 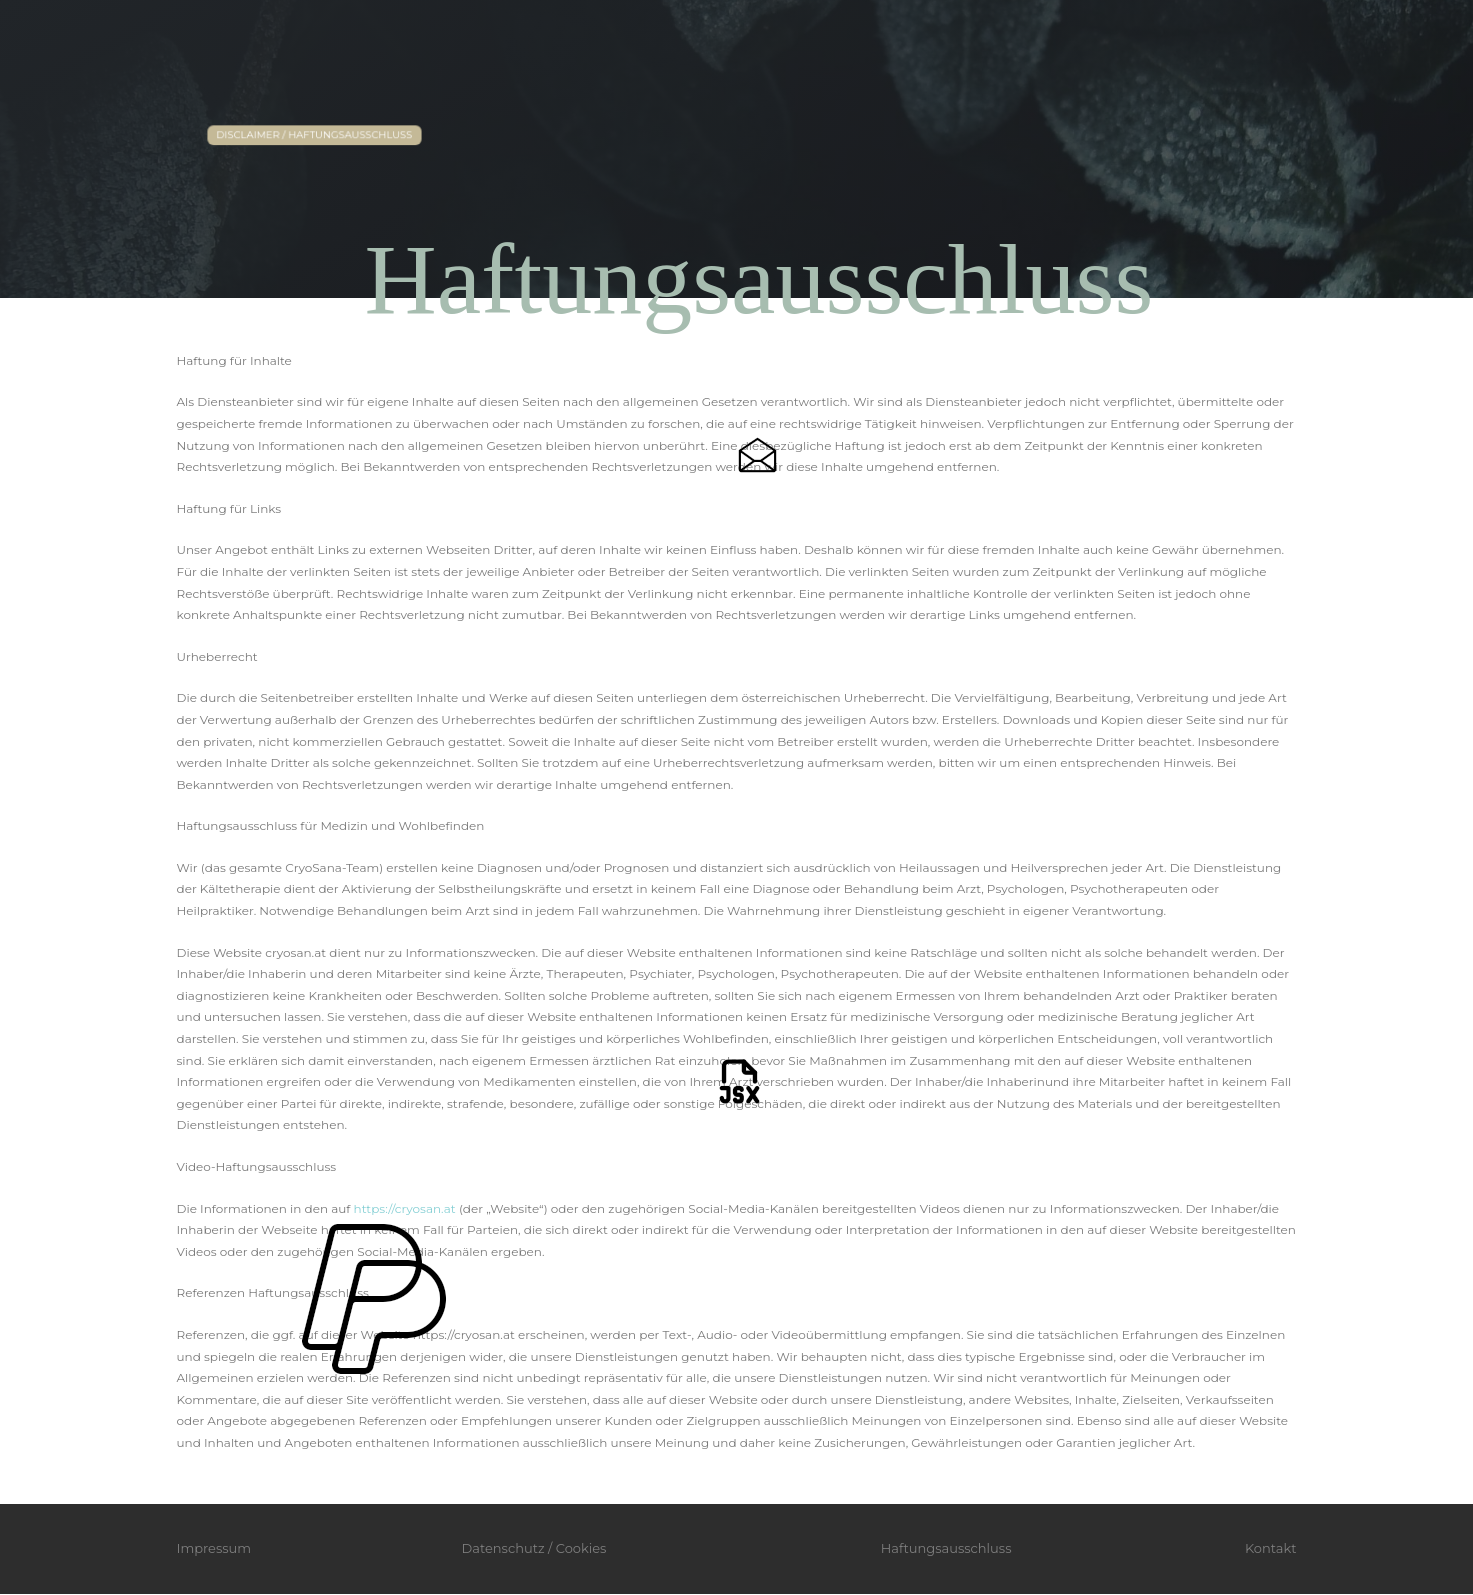 I want to click on indicates a JSX file type, so click(x=739, y=1081).